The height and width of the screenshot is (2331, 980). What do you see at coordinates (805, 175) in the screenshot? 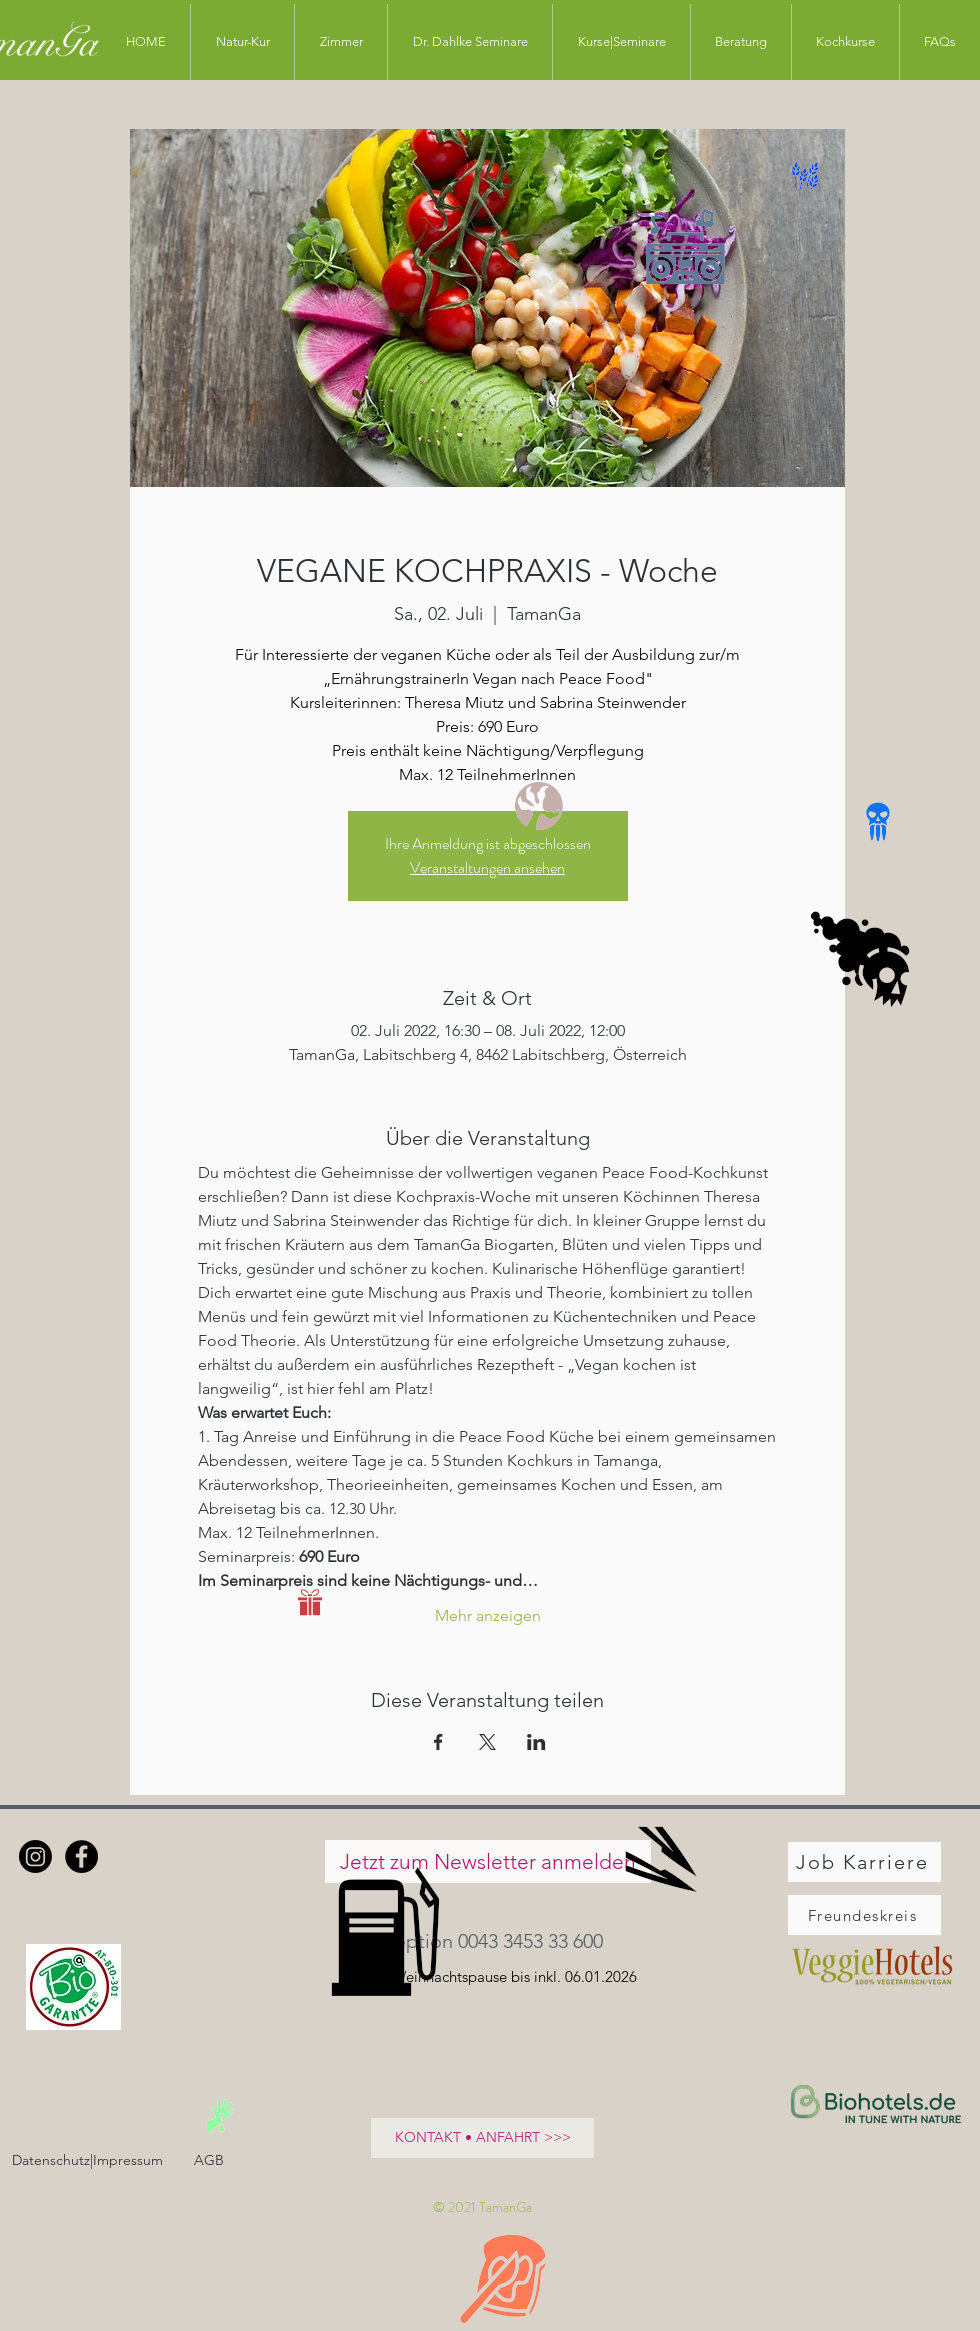
I see `indicates grain or wheat resource in a farming game` at bounding box center [805, 175].